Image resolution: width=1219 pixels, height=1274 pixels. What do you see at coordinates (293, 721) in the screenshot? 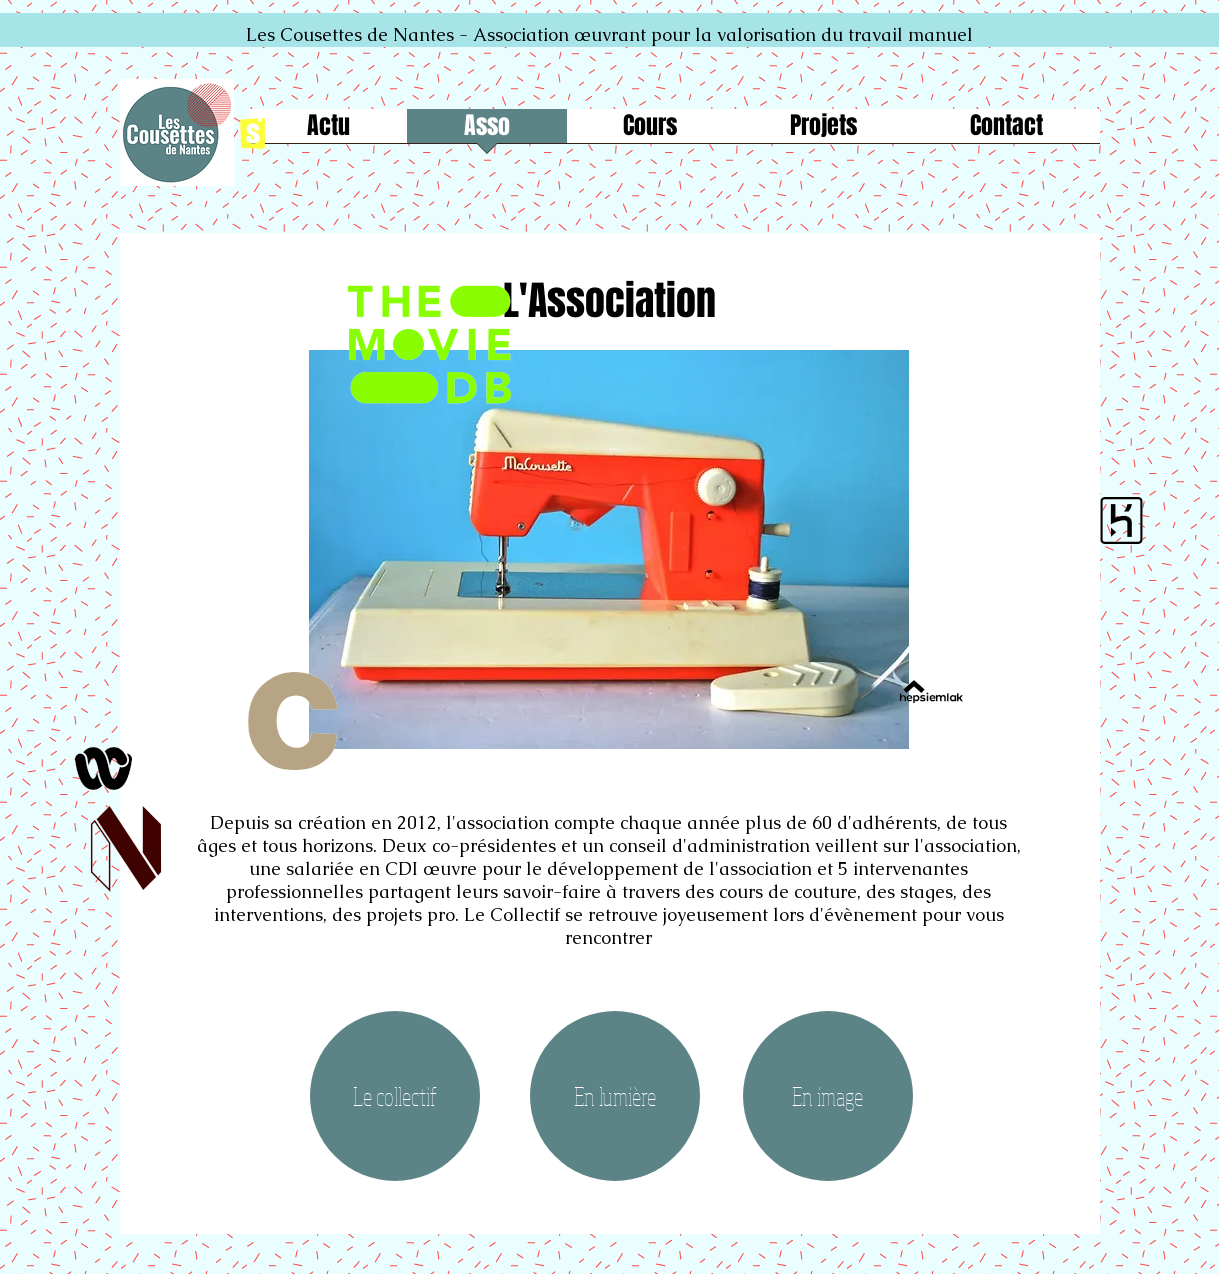
I see `C programming language logo` at bounding box center [293, 721].